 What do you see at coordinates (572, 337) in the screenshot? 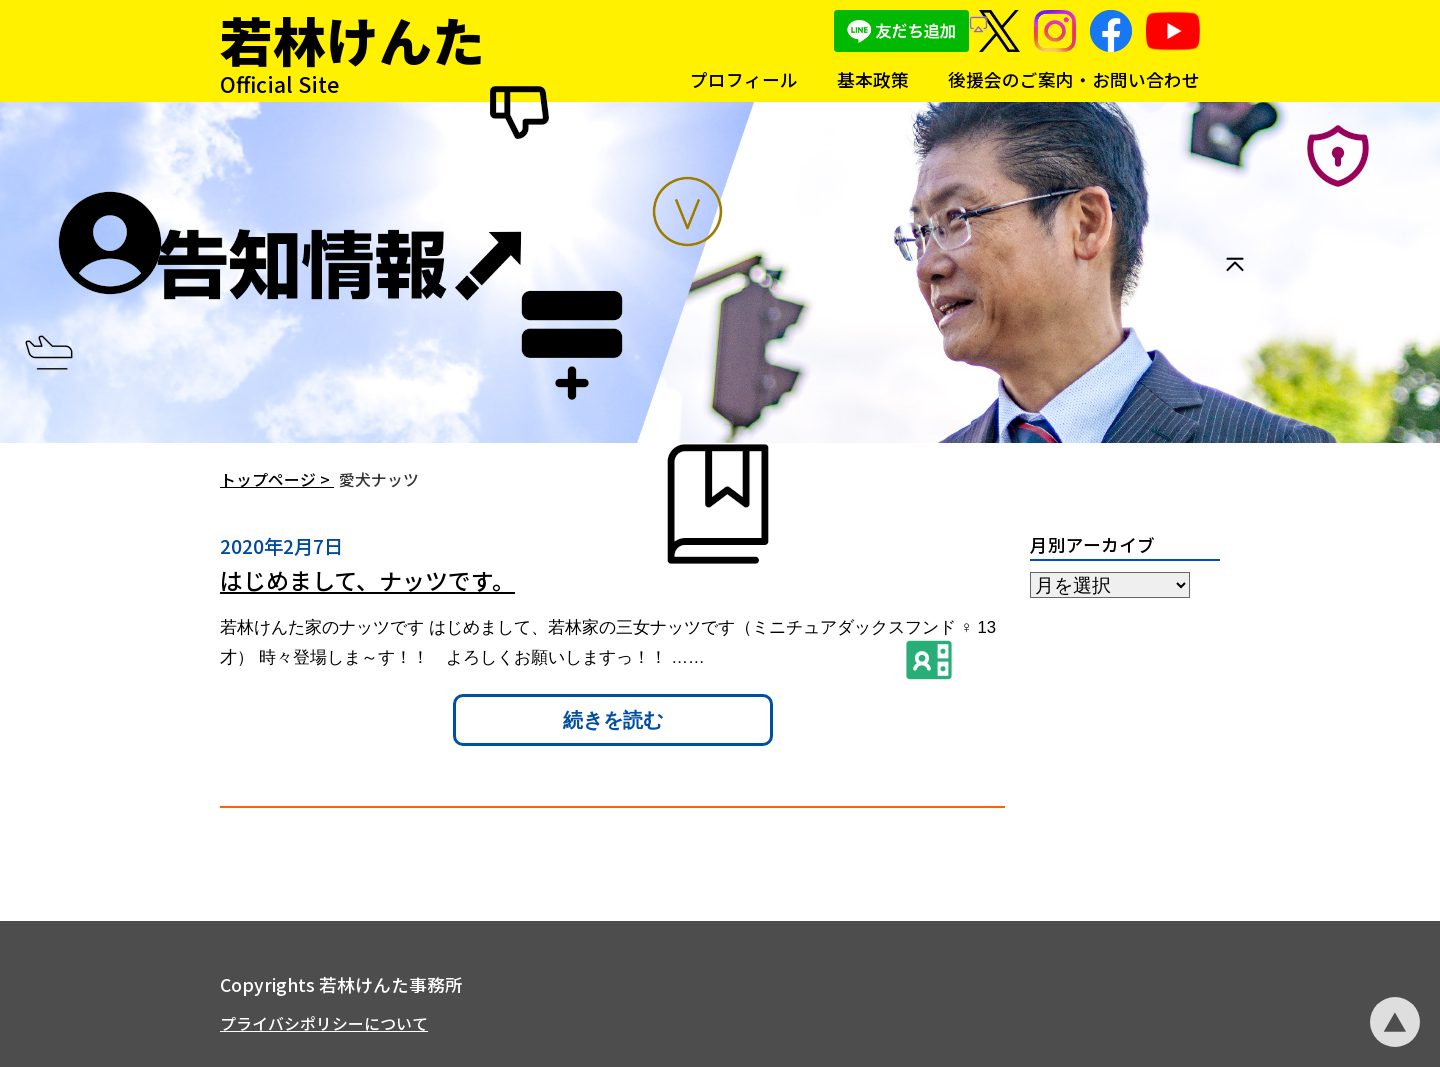
I see `add a new row below` at bounding box center [572, 337].